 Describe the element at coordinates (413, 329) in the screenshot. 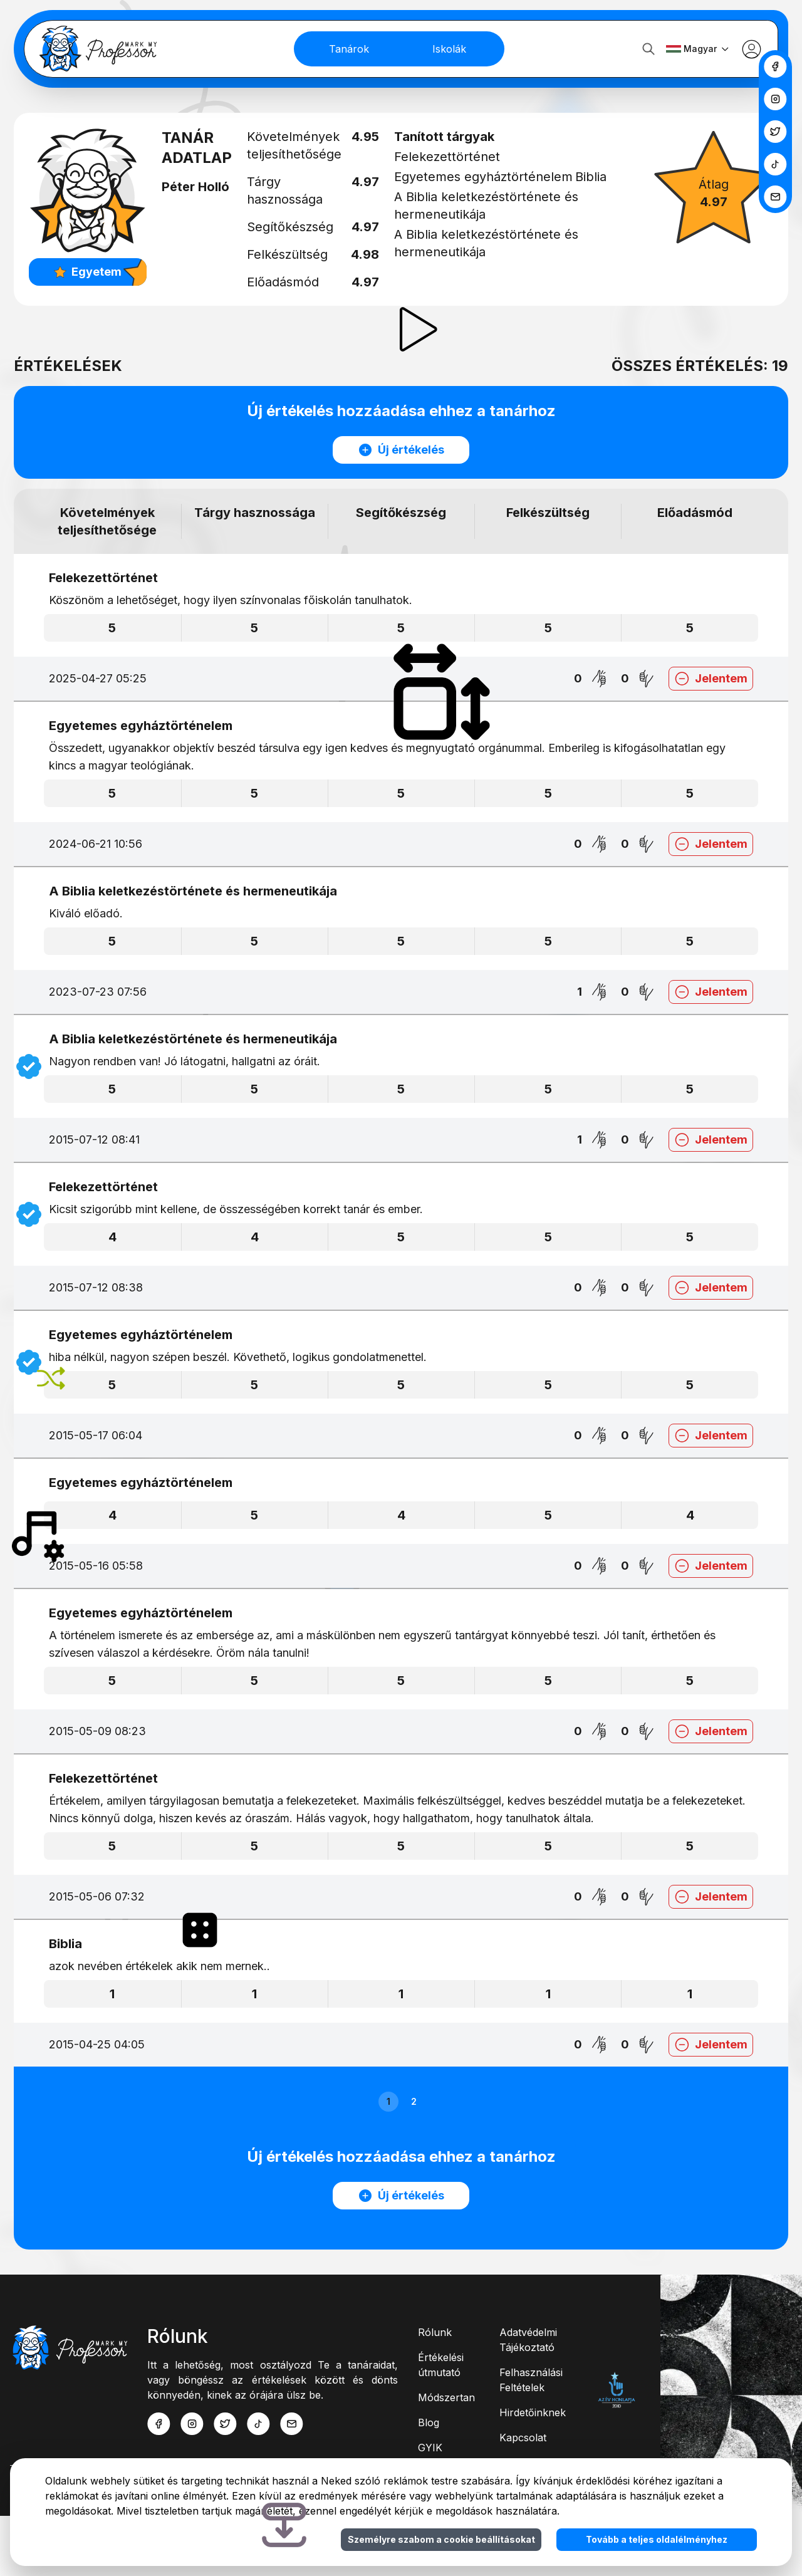

I see `start playing media content` at that location.